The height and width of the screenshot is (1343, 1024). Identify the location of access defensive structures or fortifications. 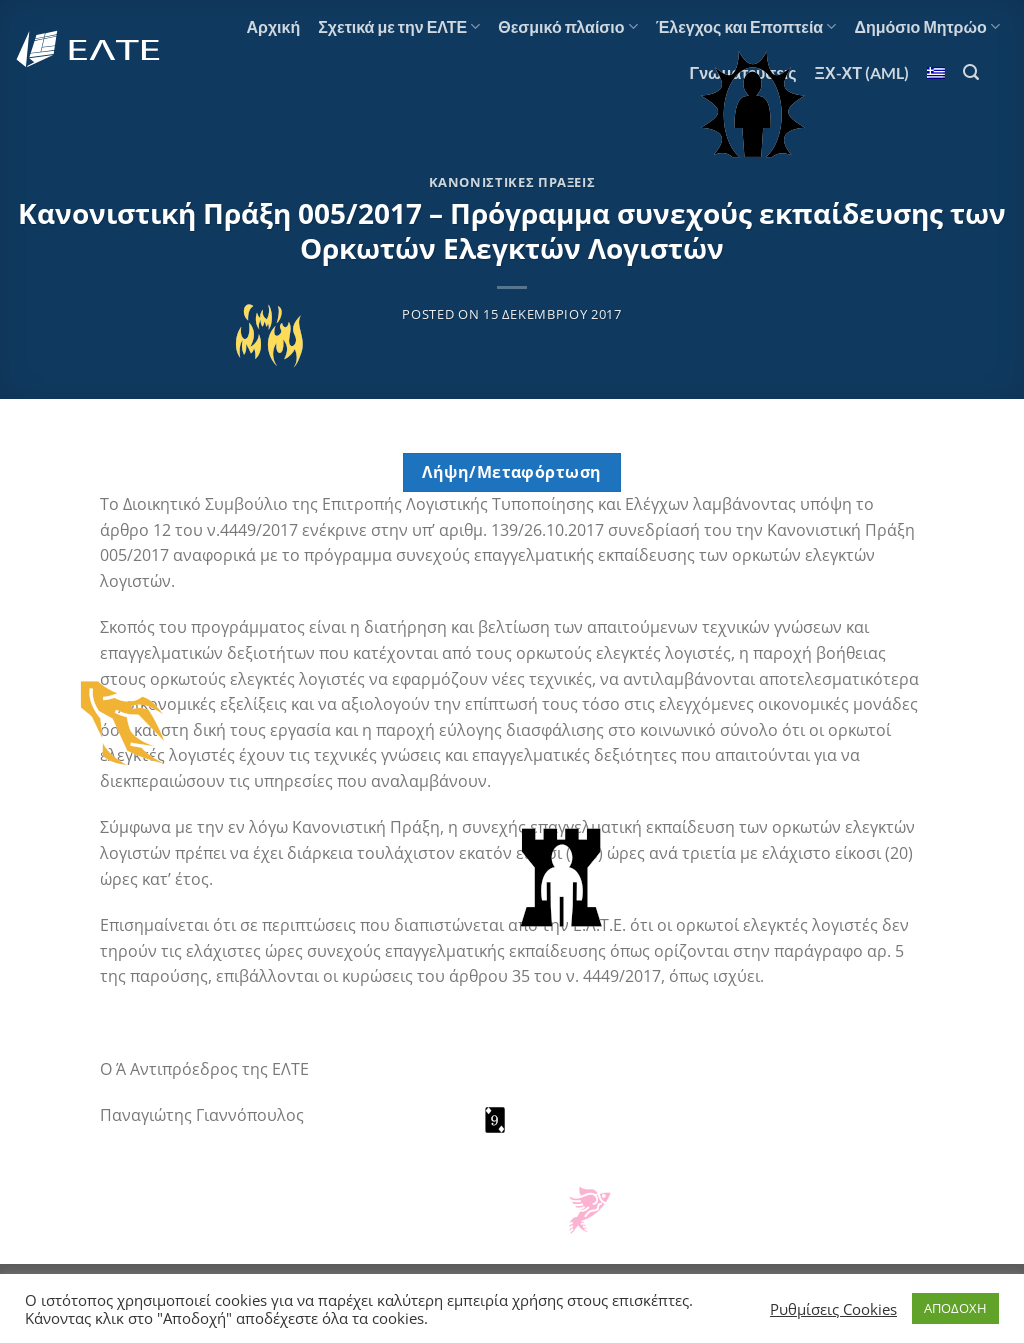
(560, 877).